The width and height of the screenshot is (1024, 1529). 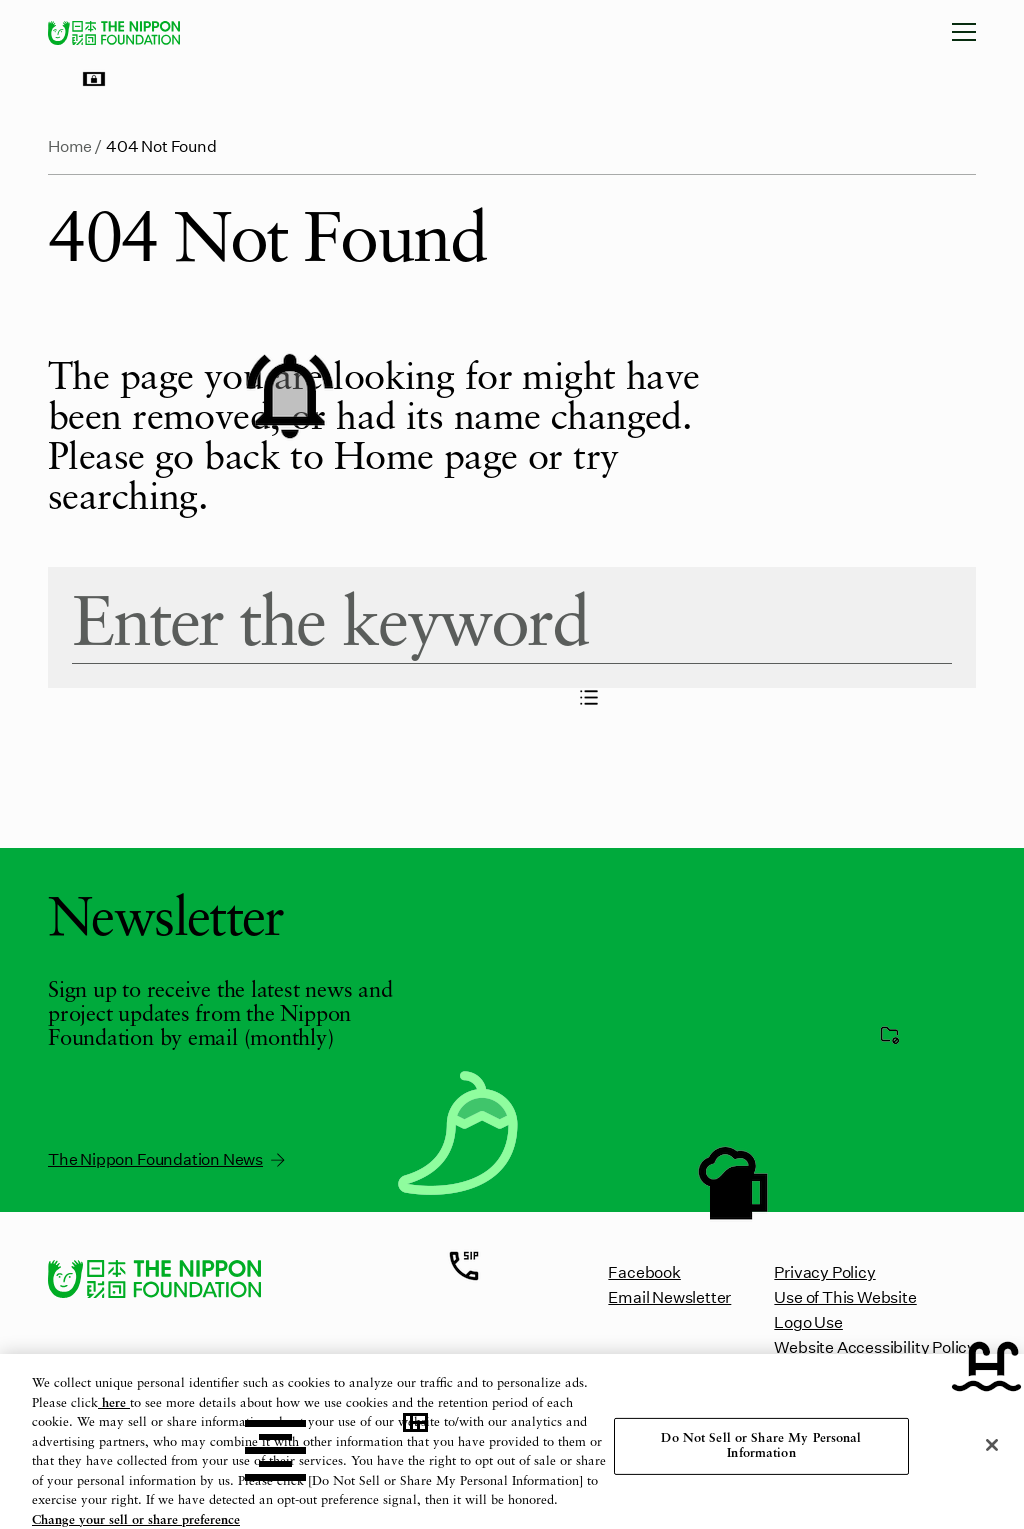 I want to click on lock screen in landscape orientation, so click(x=94, y=79).